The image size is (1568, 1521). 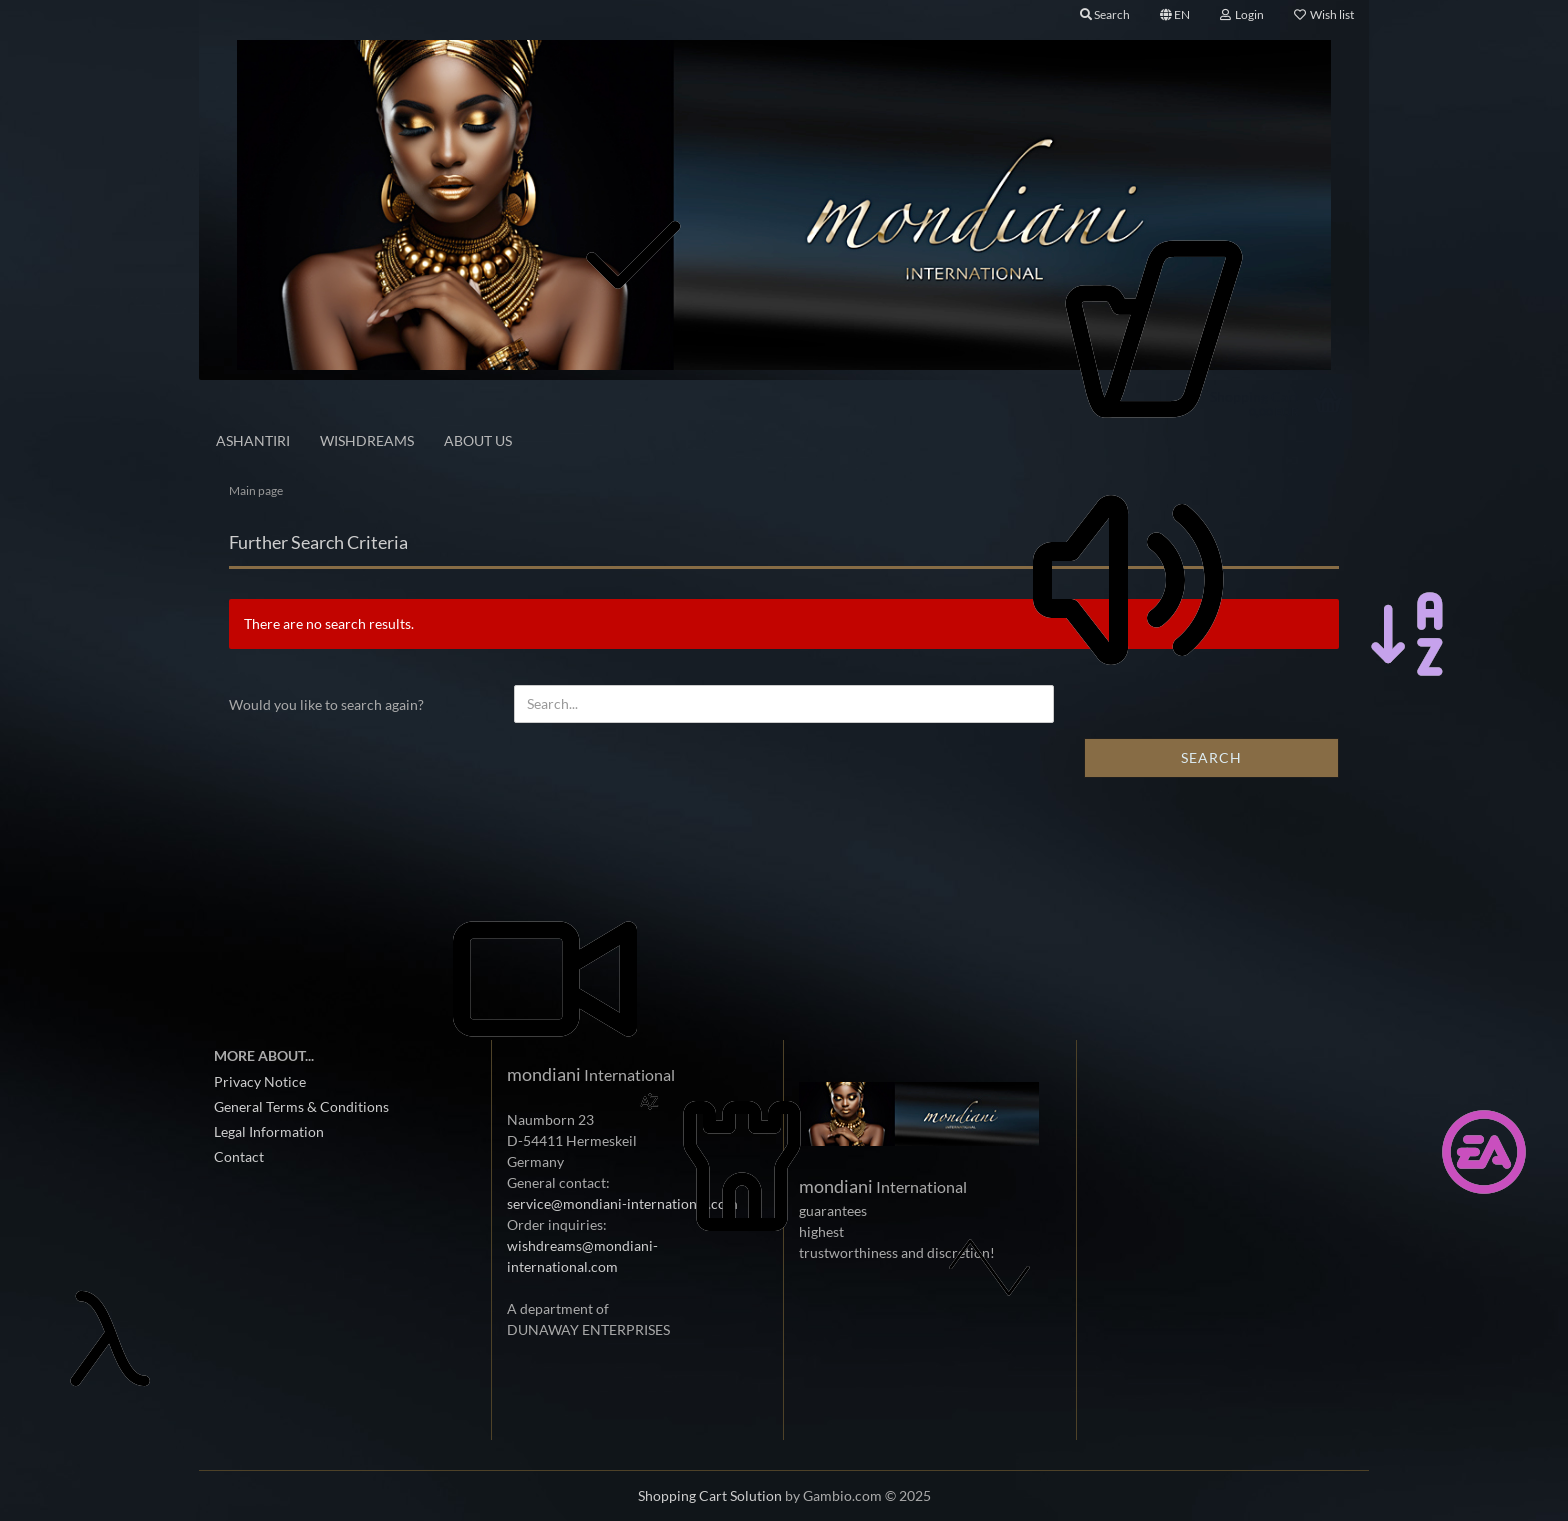 I want to click on sort items alphabetically, so click(x=649, y=1101).